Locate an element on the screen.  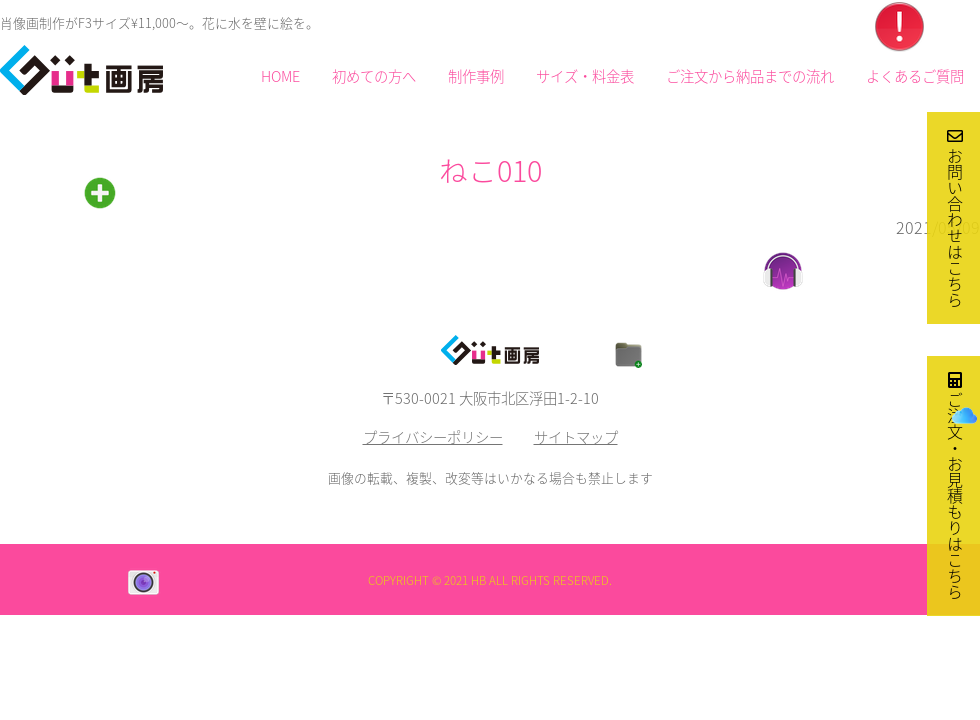
audio output device connected is located at coordinates (783, 271).